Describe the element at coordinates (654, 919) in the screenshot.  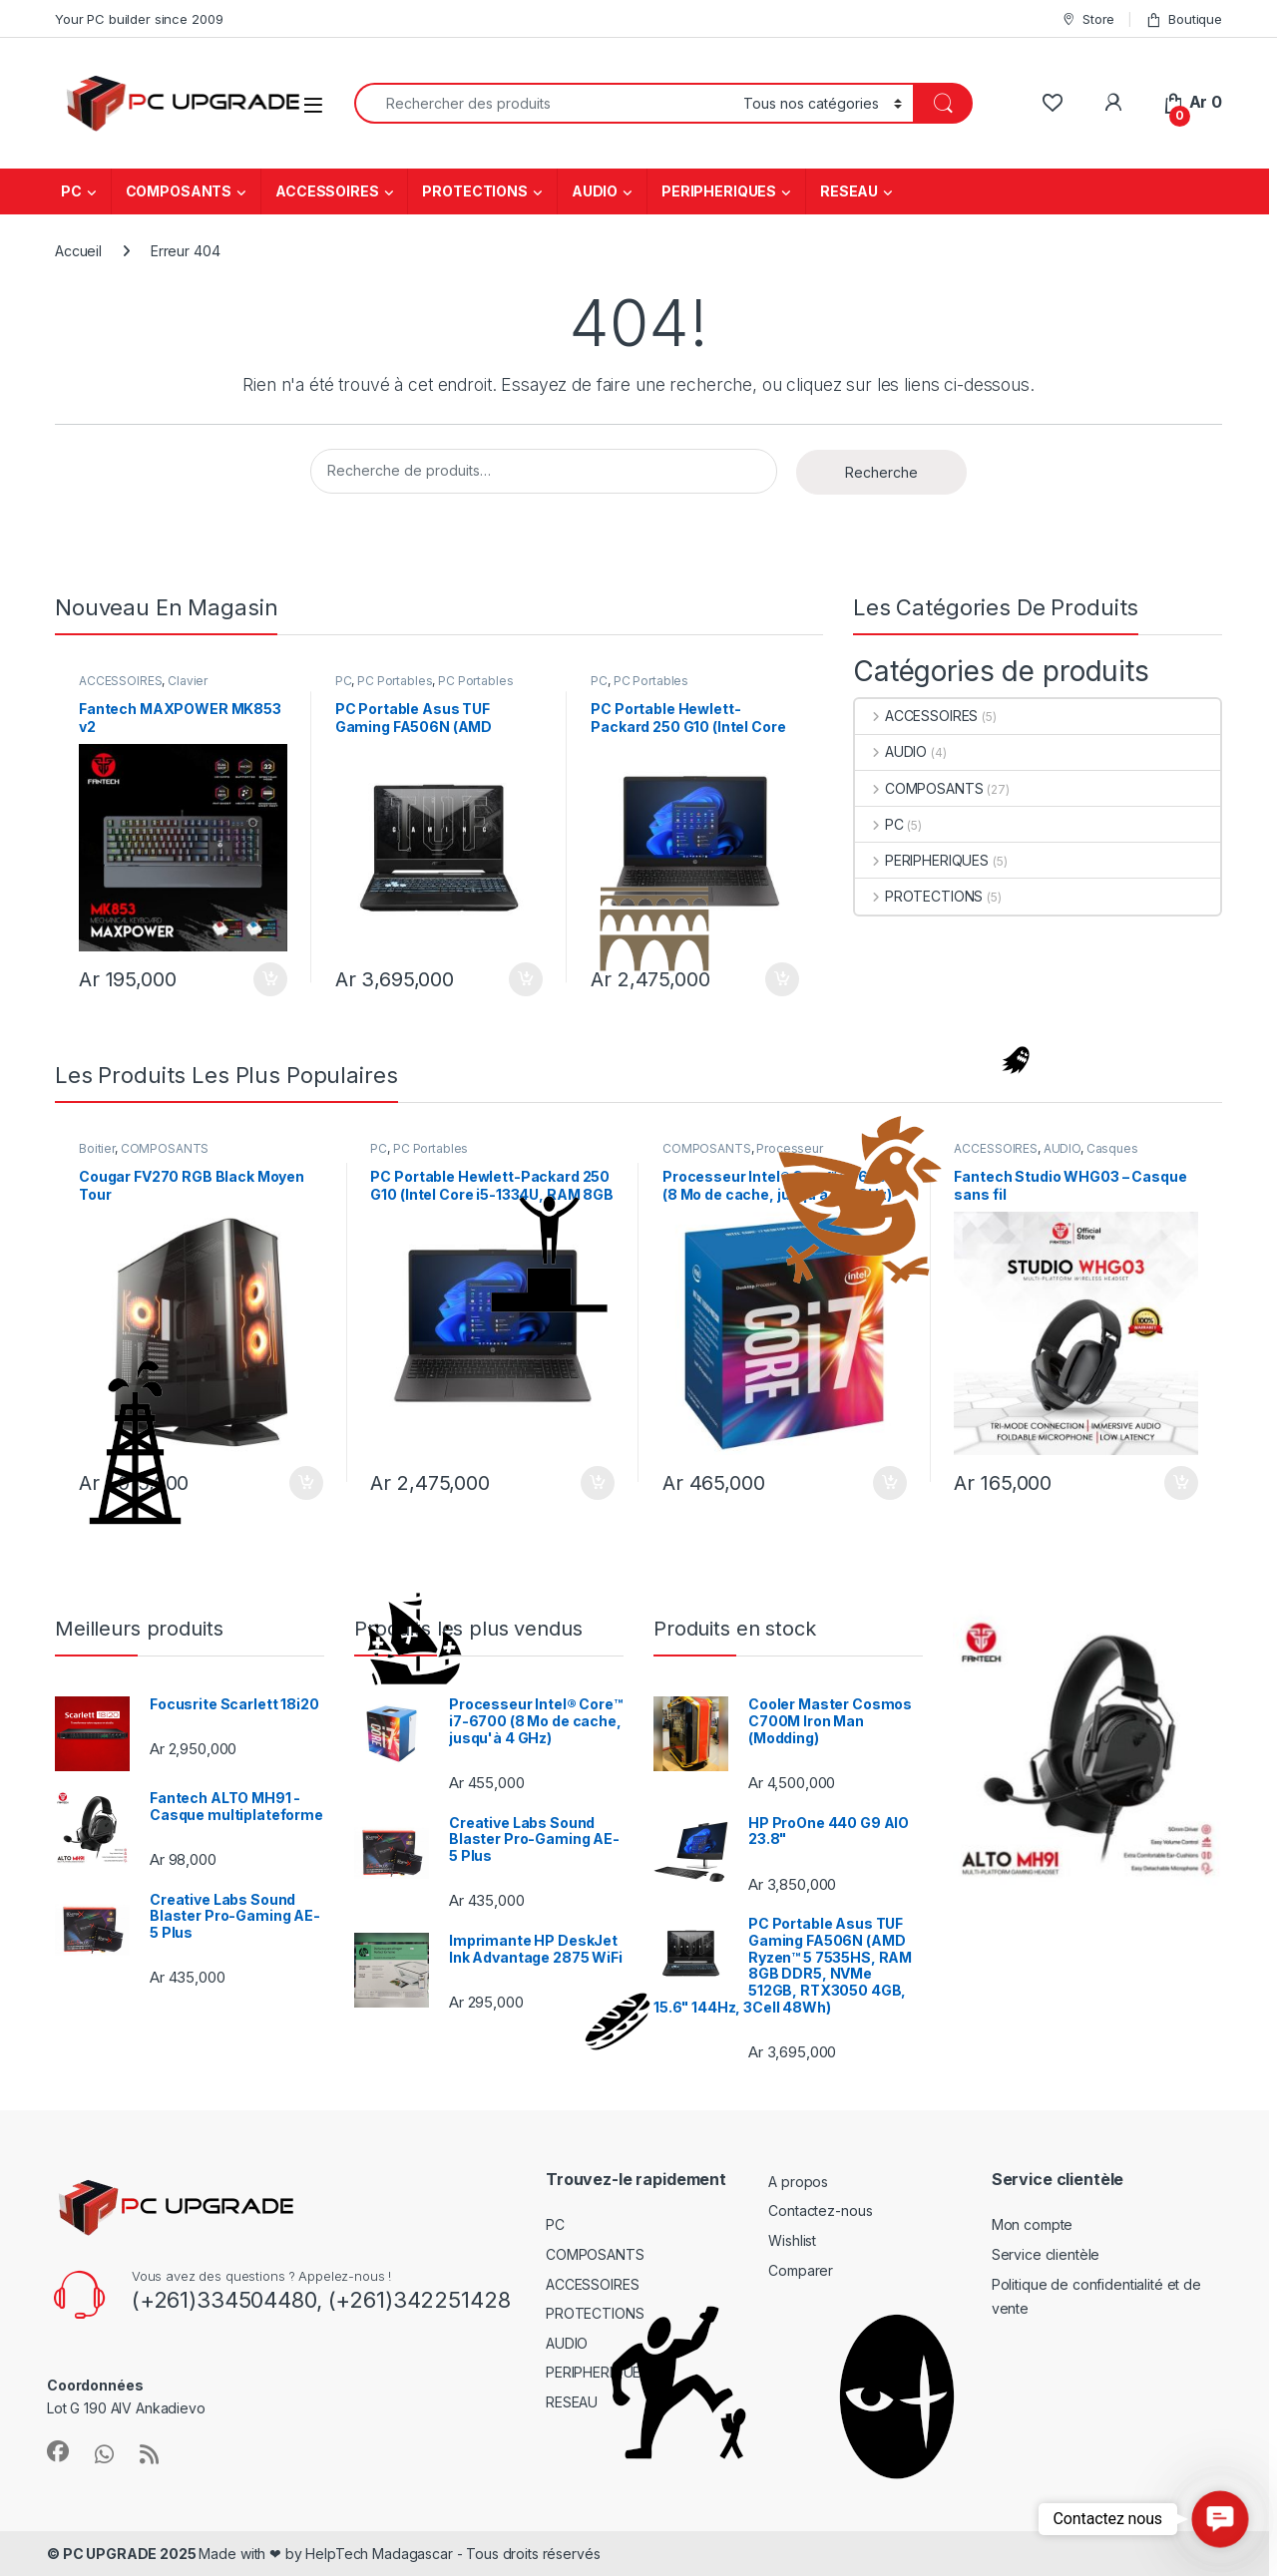
I see `view aqueduct or water infrastructure` at that location.